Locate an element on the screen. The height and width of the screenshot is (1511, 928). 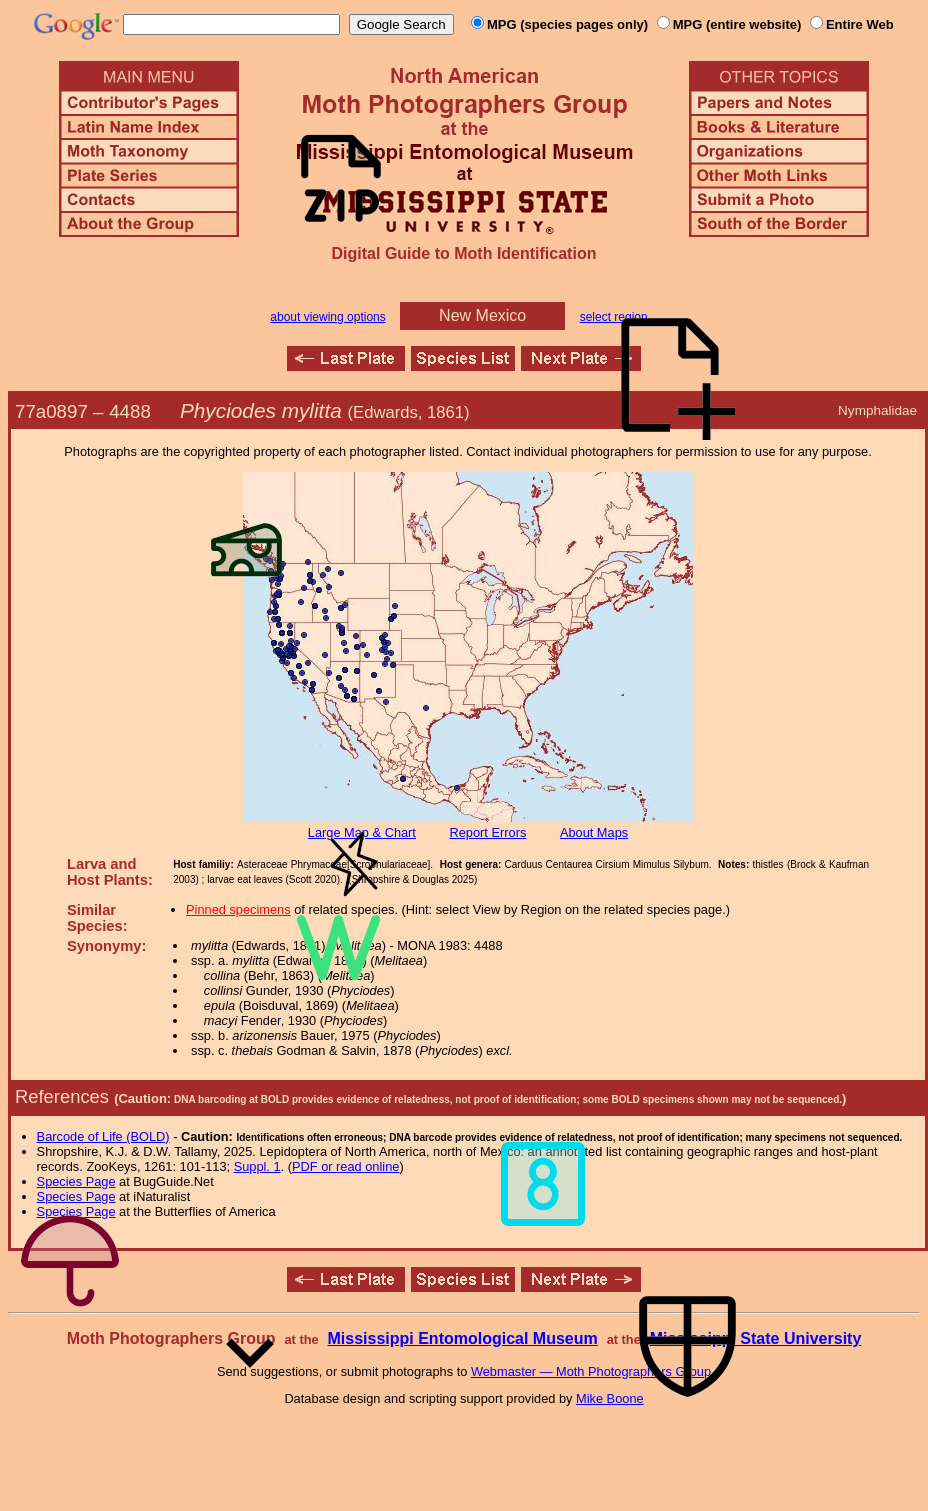
create a new file is located at coordinates (670, 375).